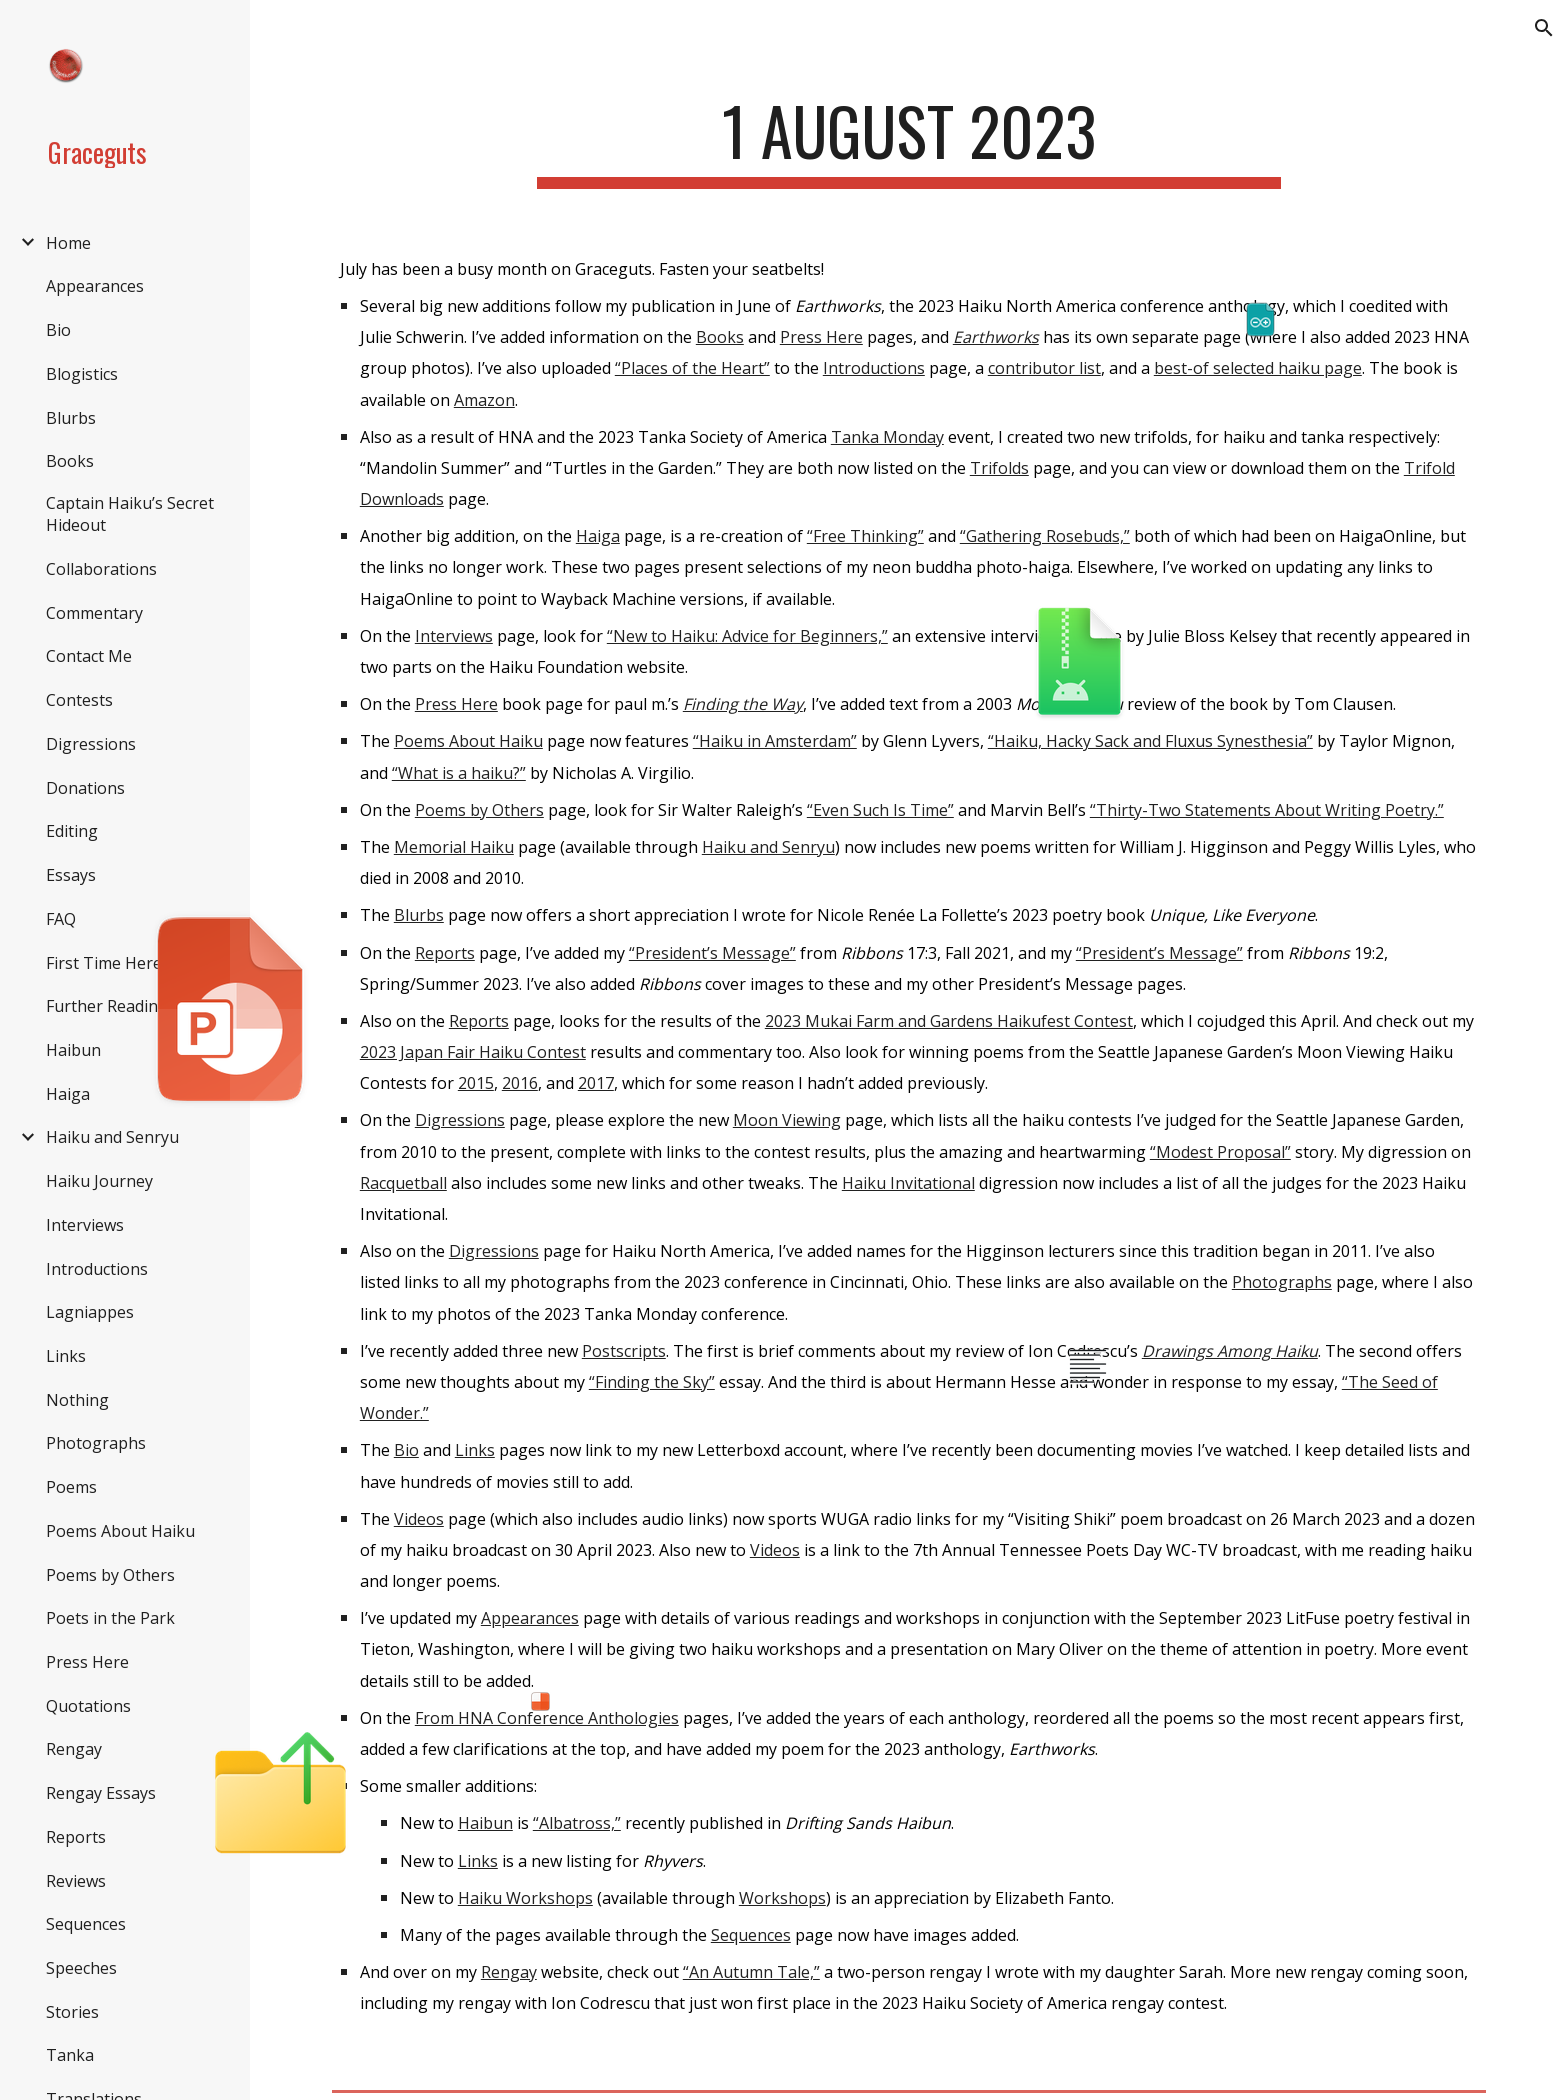  I want to click on upload files to a location-based folder, so click(280, 1805).